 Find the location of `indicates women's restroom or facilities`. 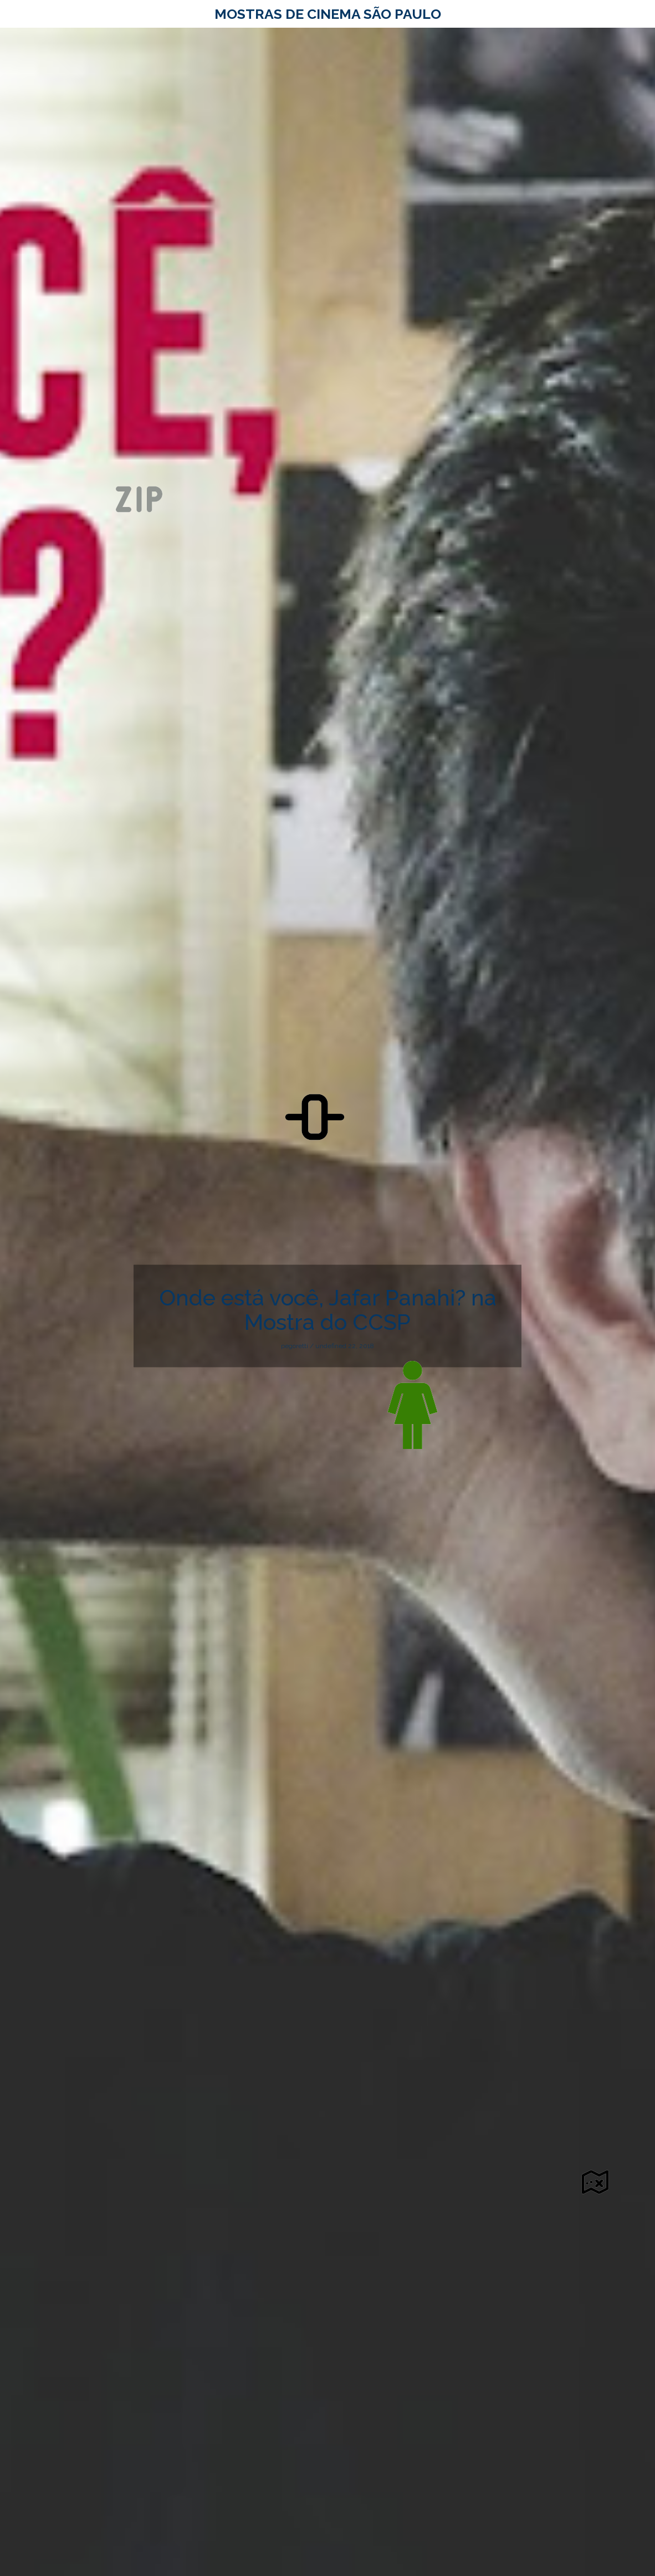

indicates women's restroom or facilities is located at coordinates (412, 1405).